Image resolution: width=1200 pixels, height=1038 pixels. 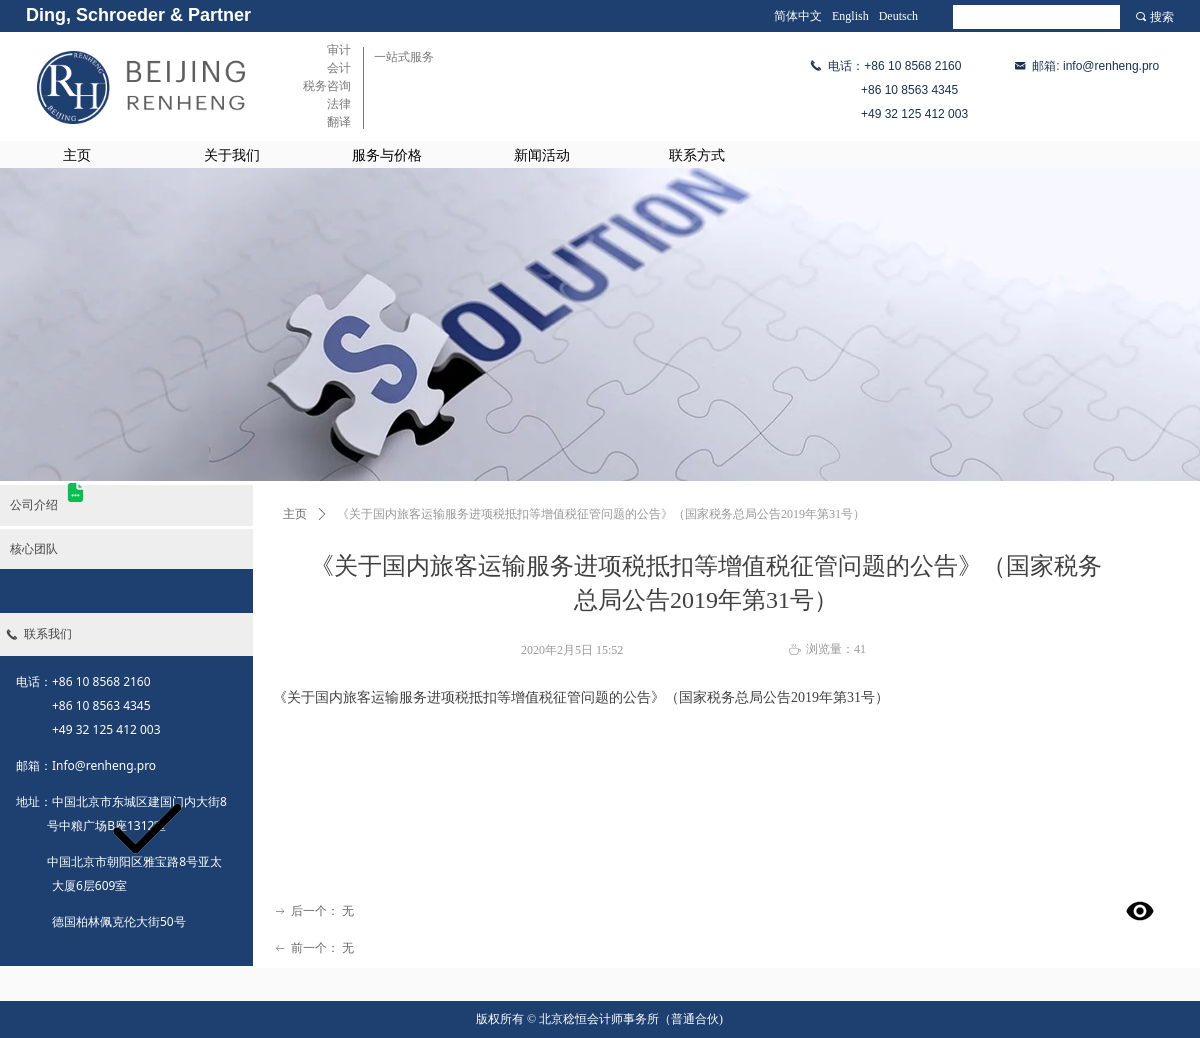 I want to click on view file details or additional options, so click(x=75, y=492).